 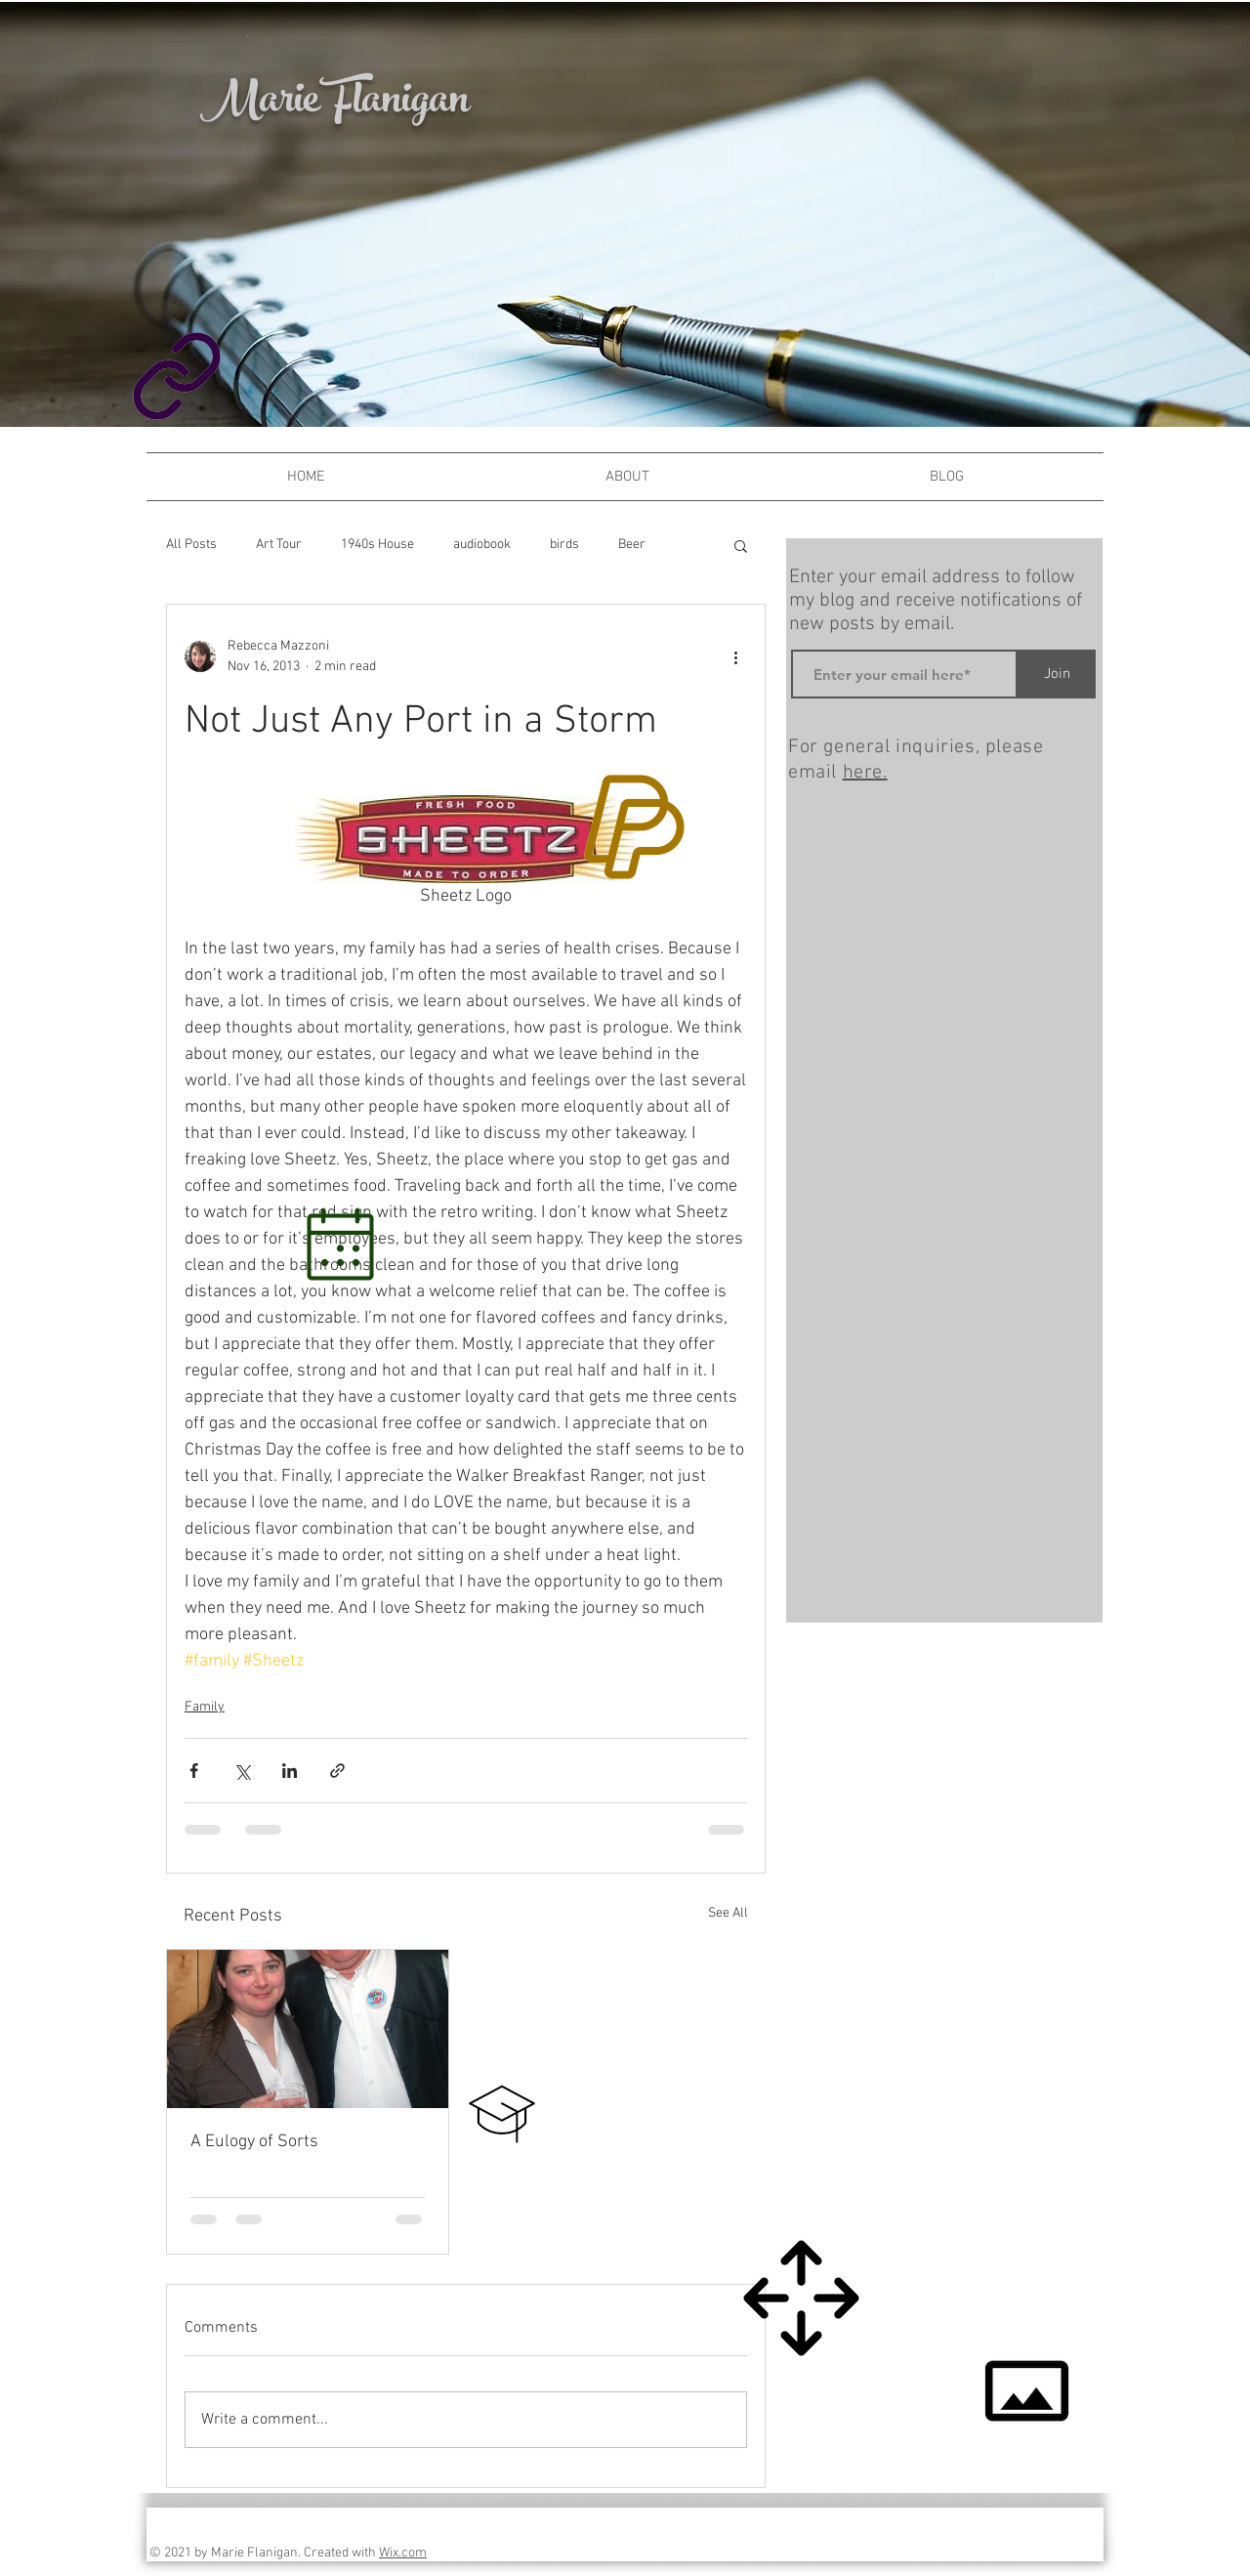 I want to click on view calendar events, so click(x=340, y=1246).